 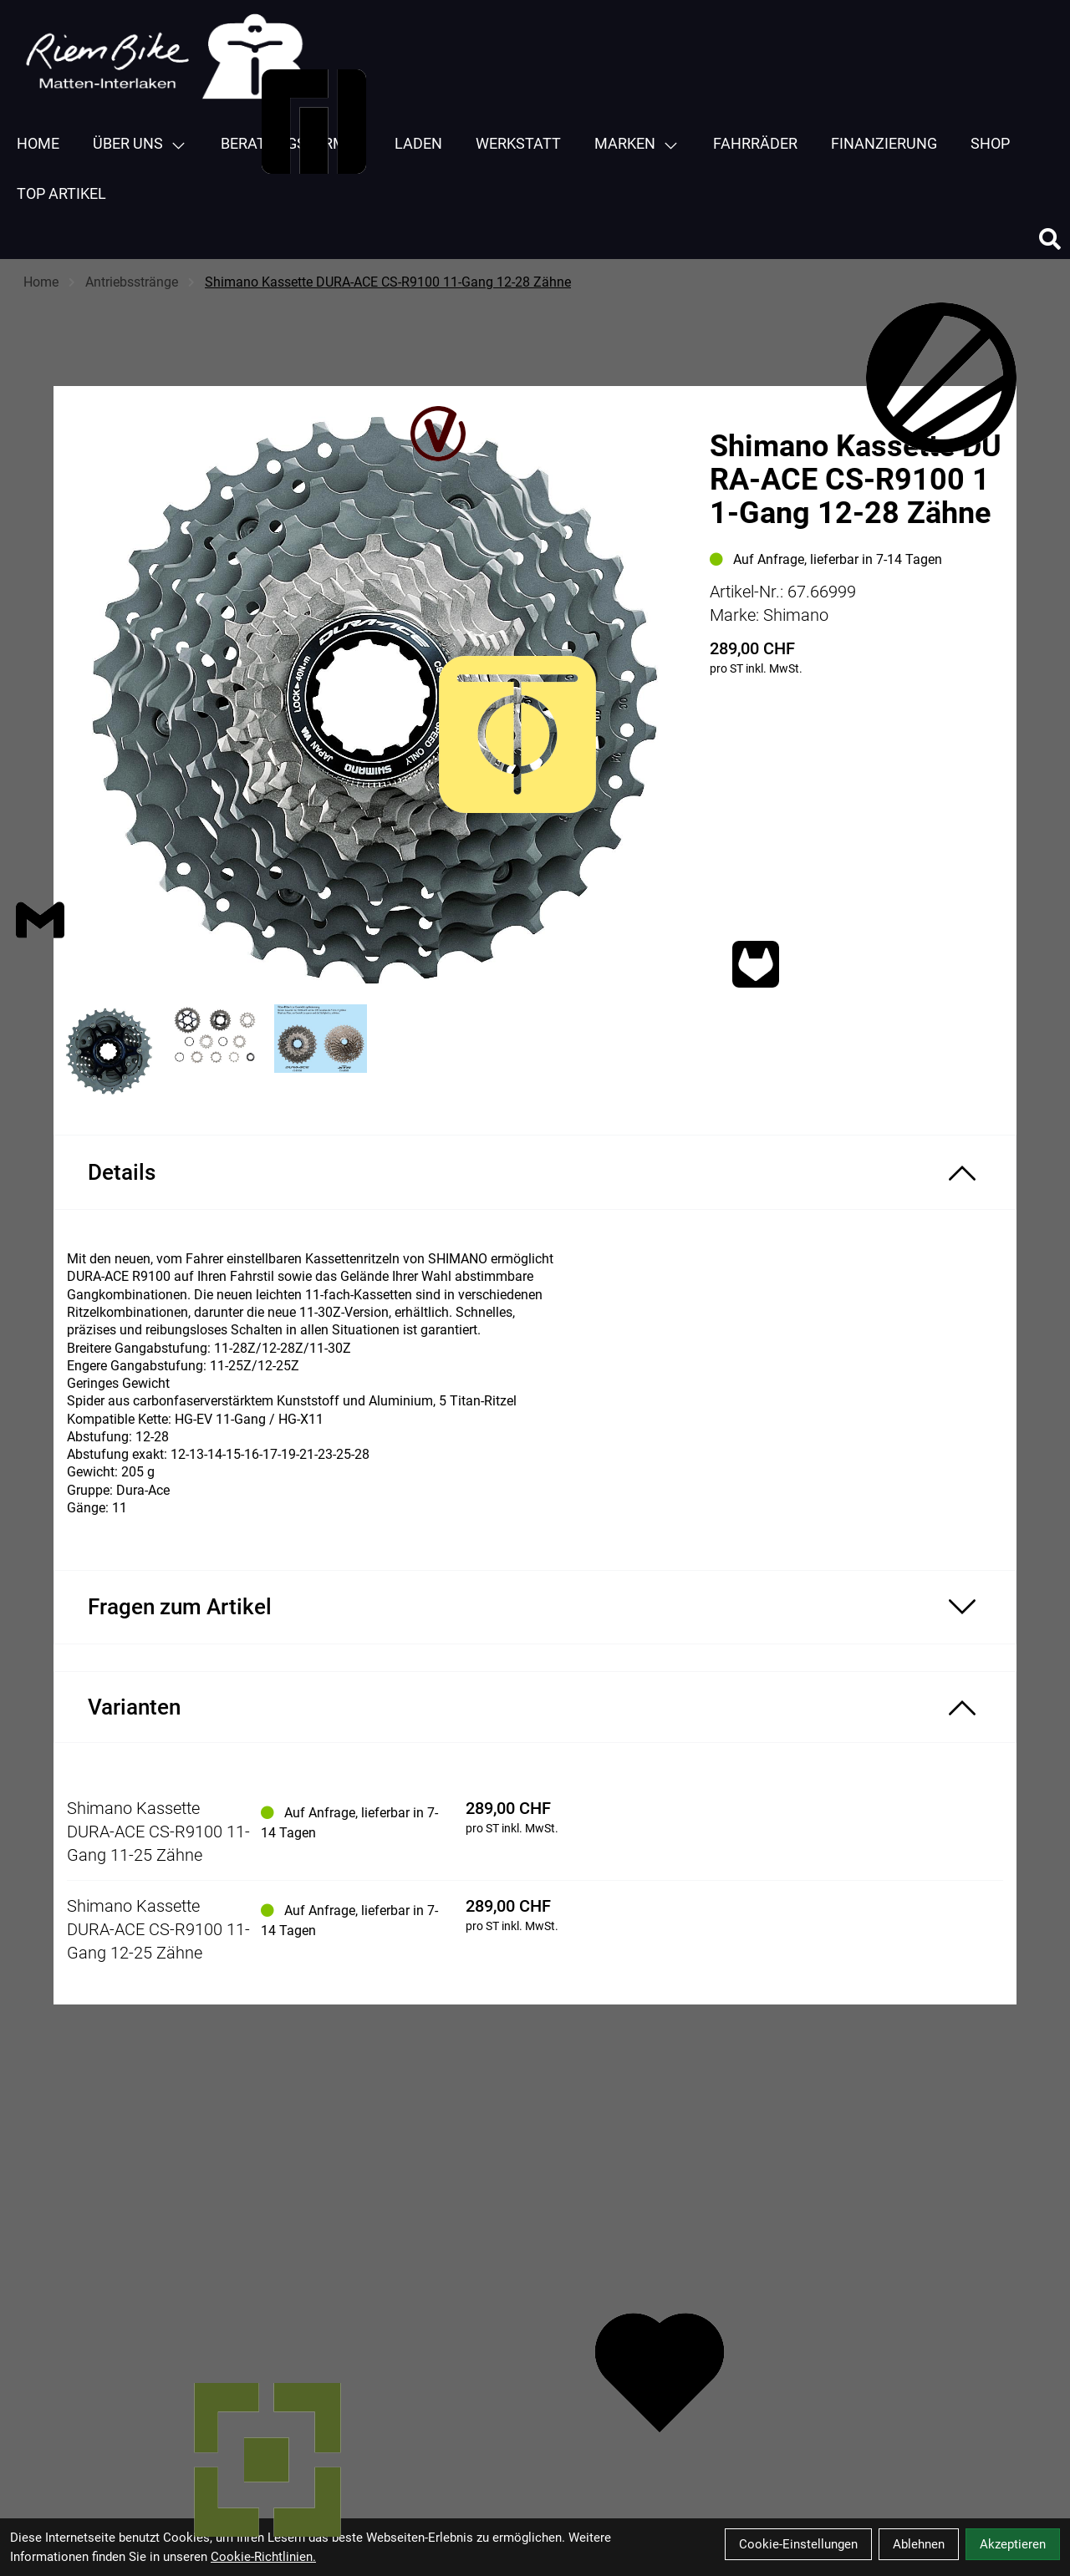 I want to click on open zerotier network settings, so click(x=517, y=734).